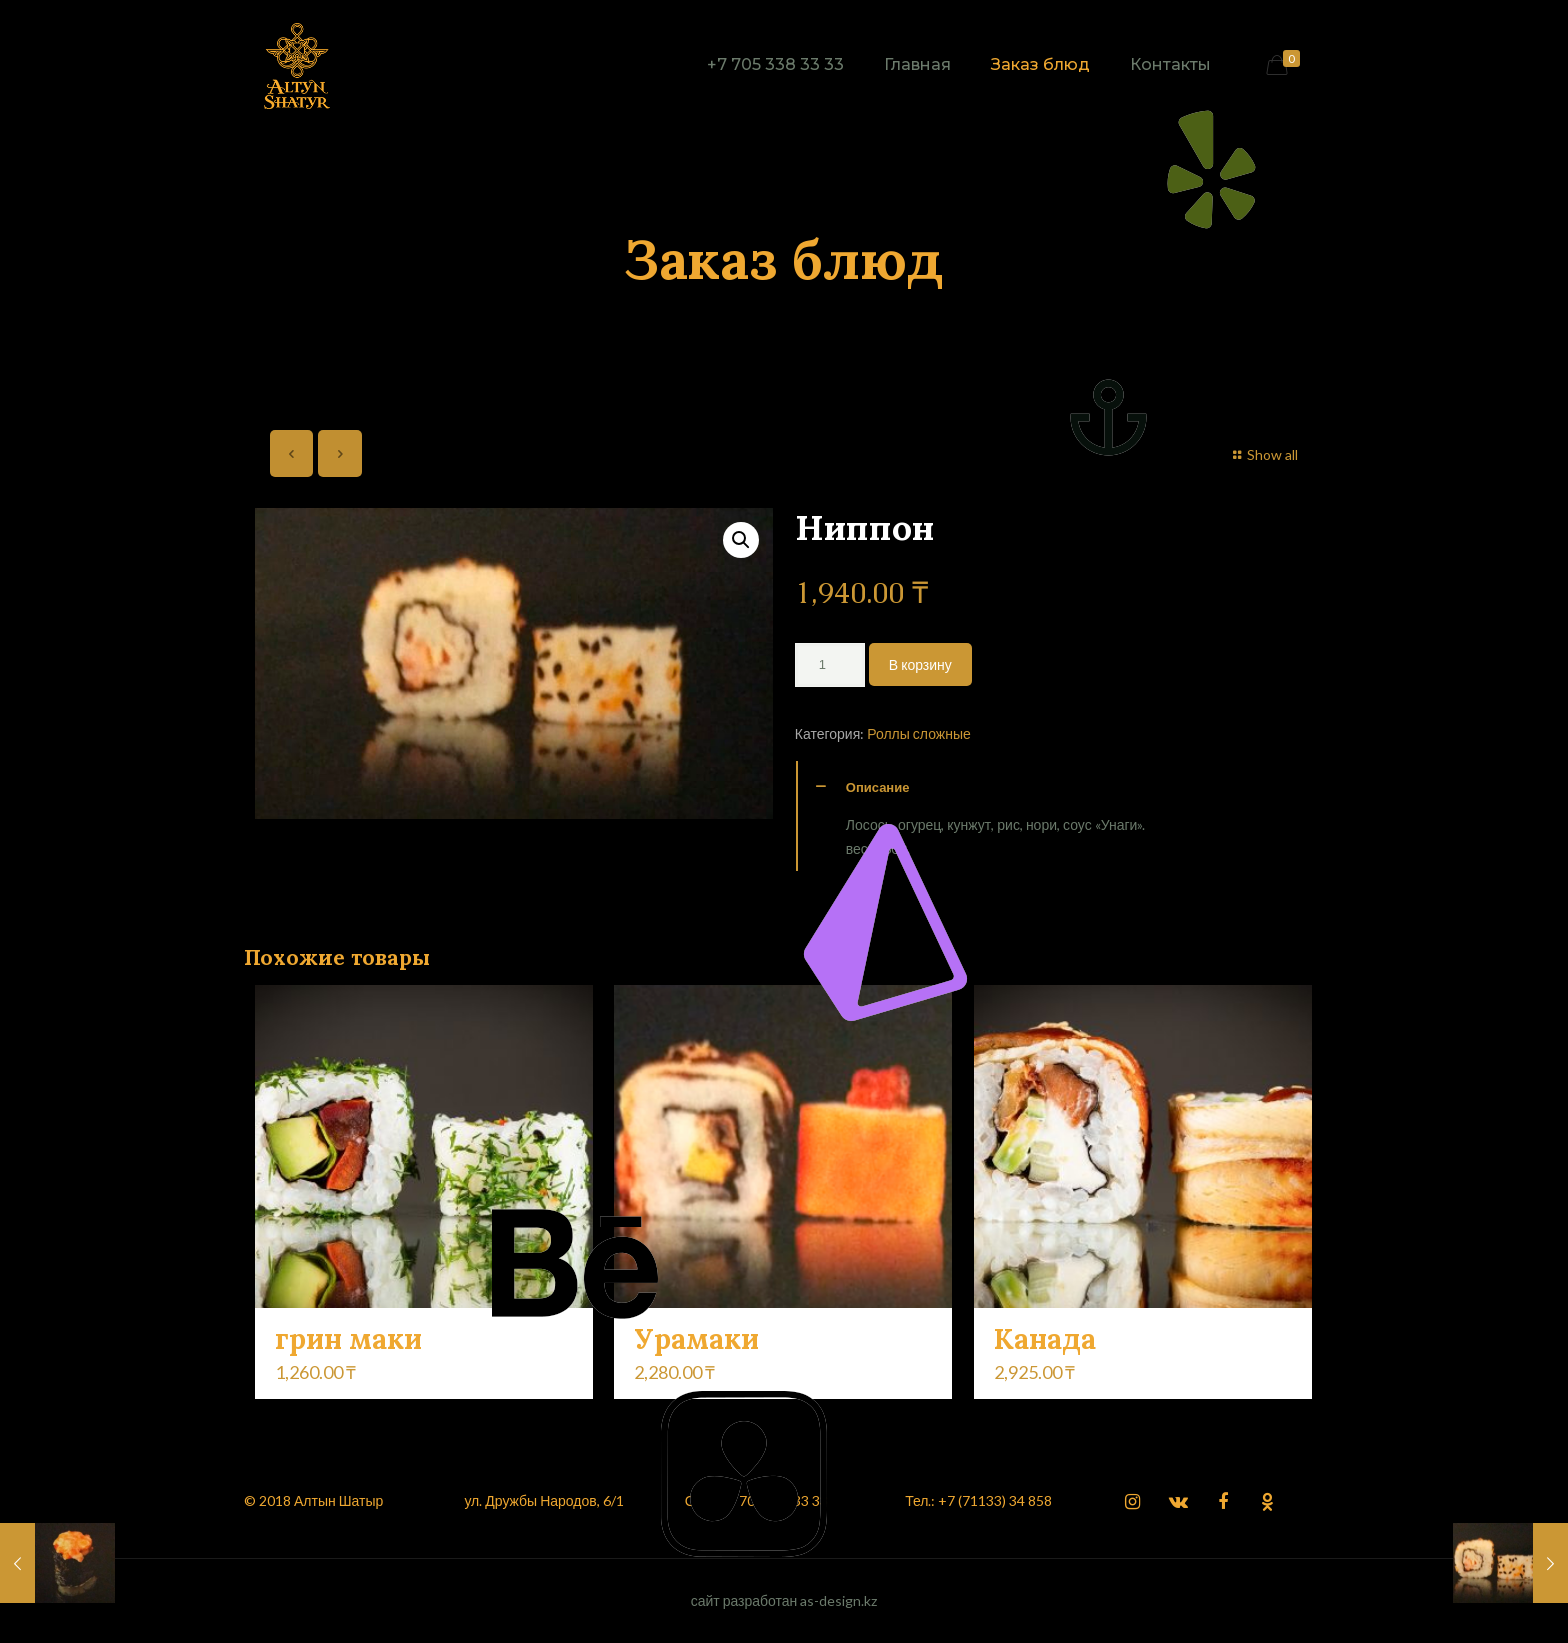 This screenshot has width=1568, height=1643. Describe the element at coordinates (885, 922) in the screenshot. I see `open Prisma ORM documentation or dashboard` at that location.